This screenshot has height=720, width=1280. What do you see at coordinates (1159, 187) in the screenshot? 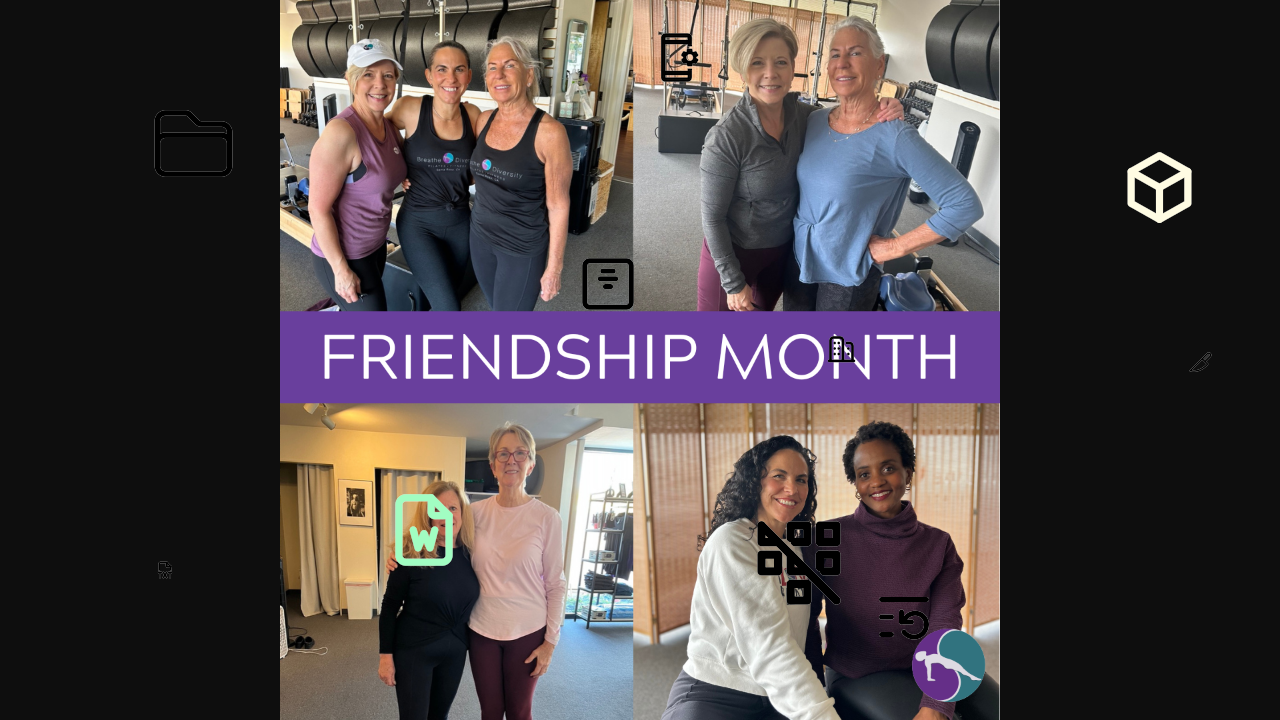
I see `view package or shipment details` at bounding box center [1159, 187].